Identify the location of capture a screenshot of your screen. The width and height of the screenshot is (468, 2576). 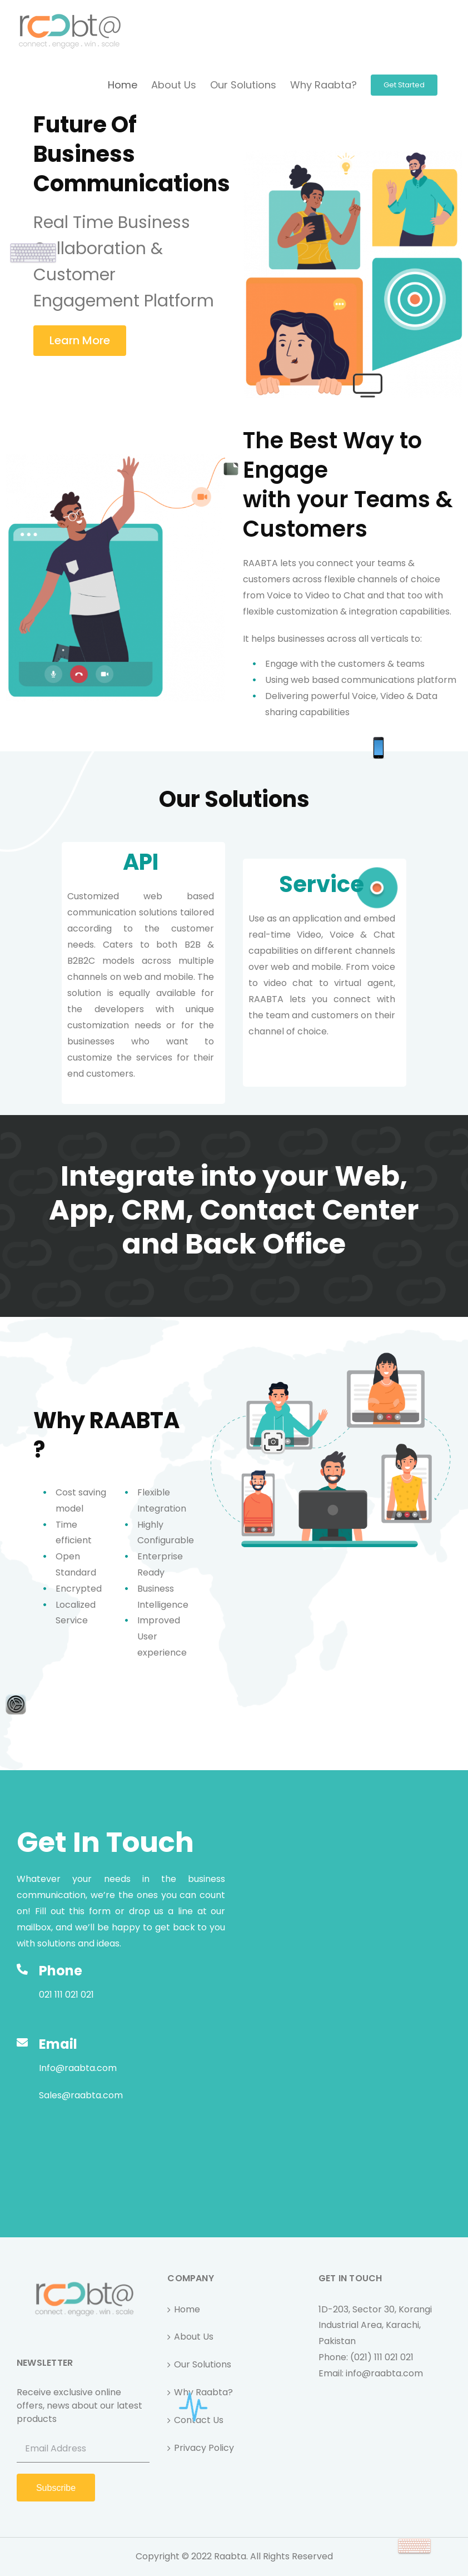
(273, 1441).